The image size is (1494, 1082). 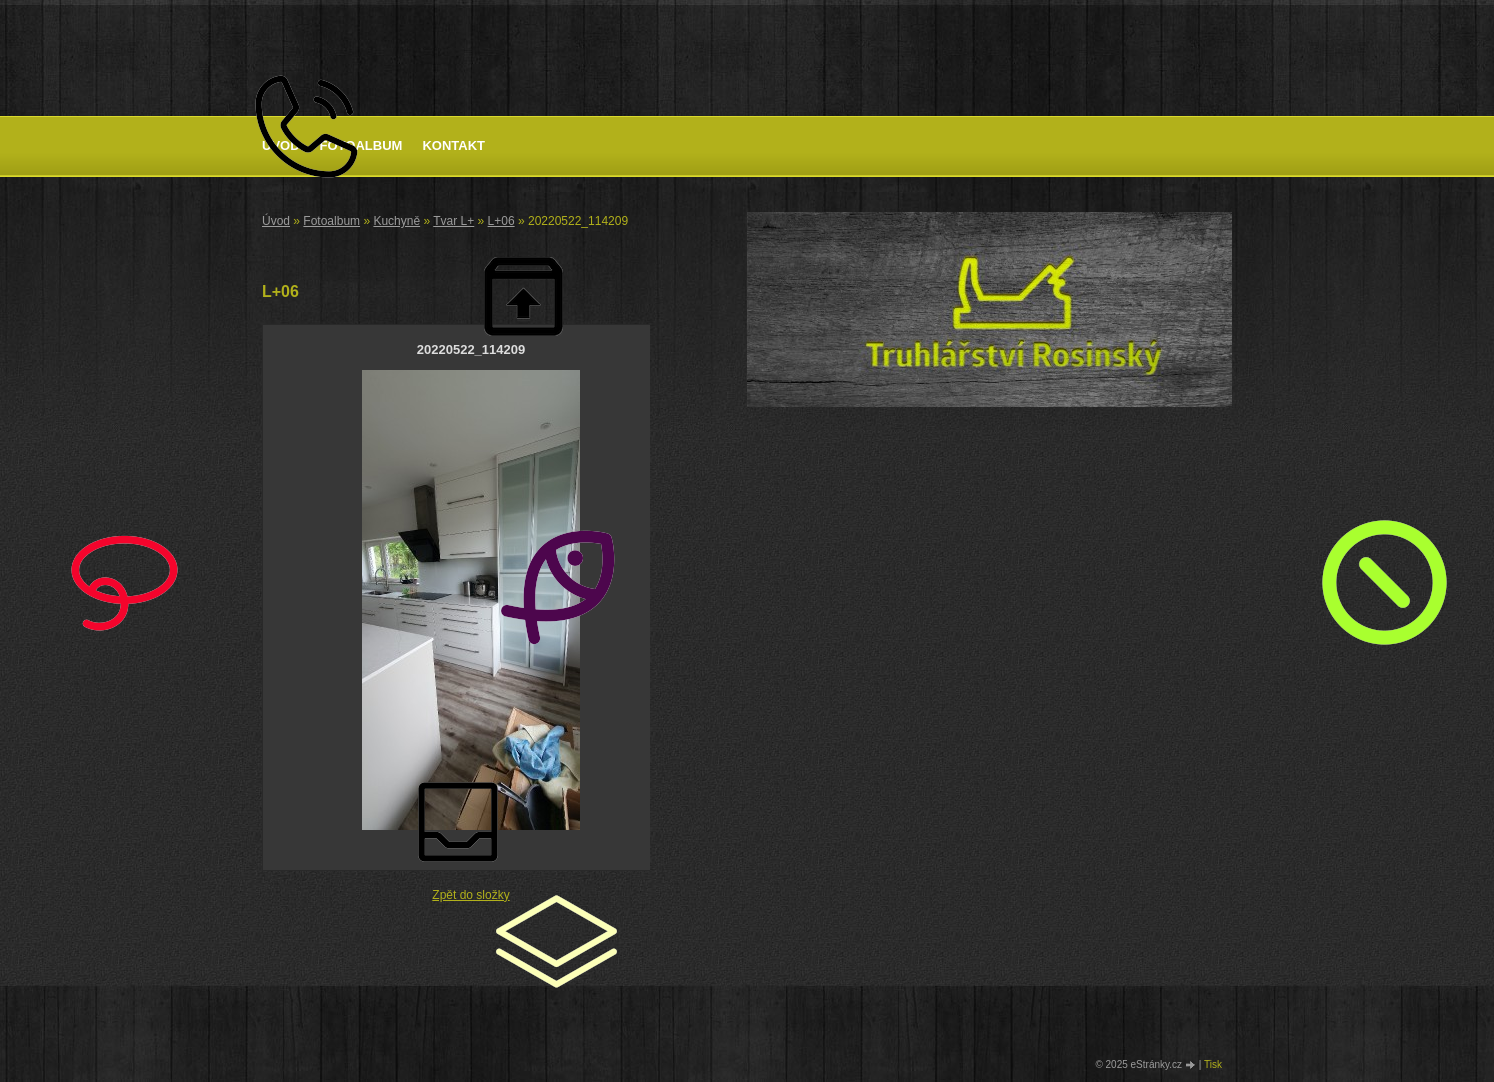 I want to click on view layers or stacked content, so click(x=556, y=943).